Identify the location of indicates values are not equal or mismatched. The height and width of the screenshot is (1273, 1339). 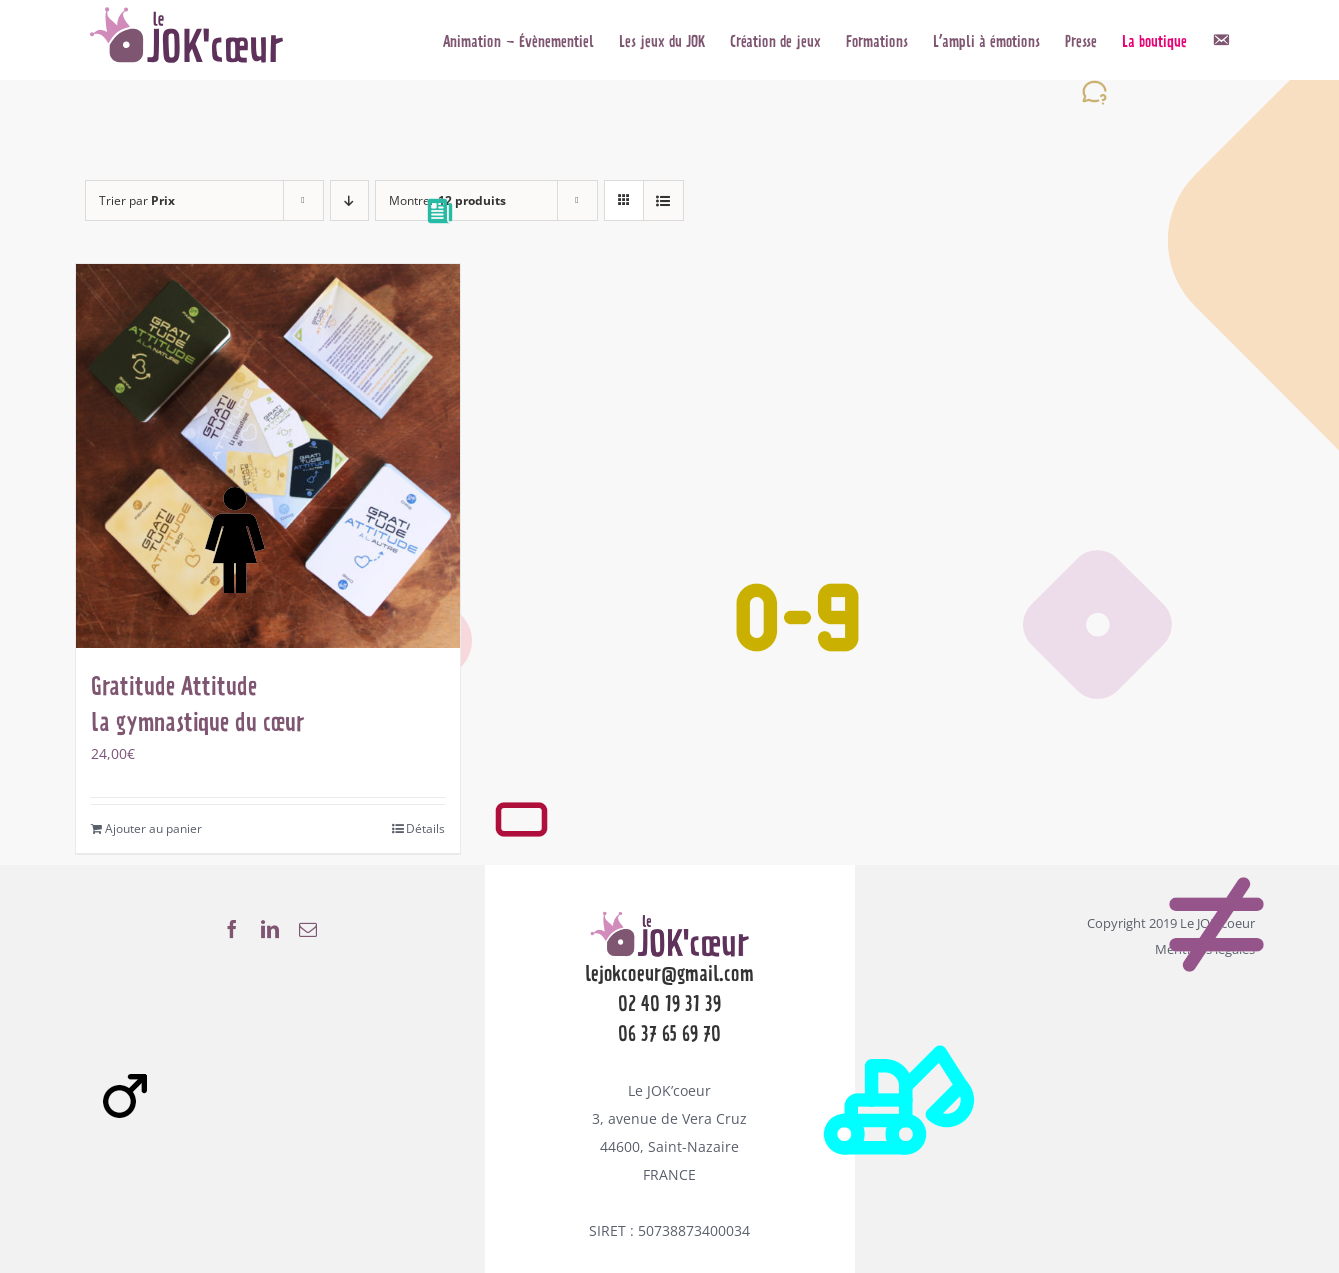
(1216, 924).